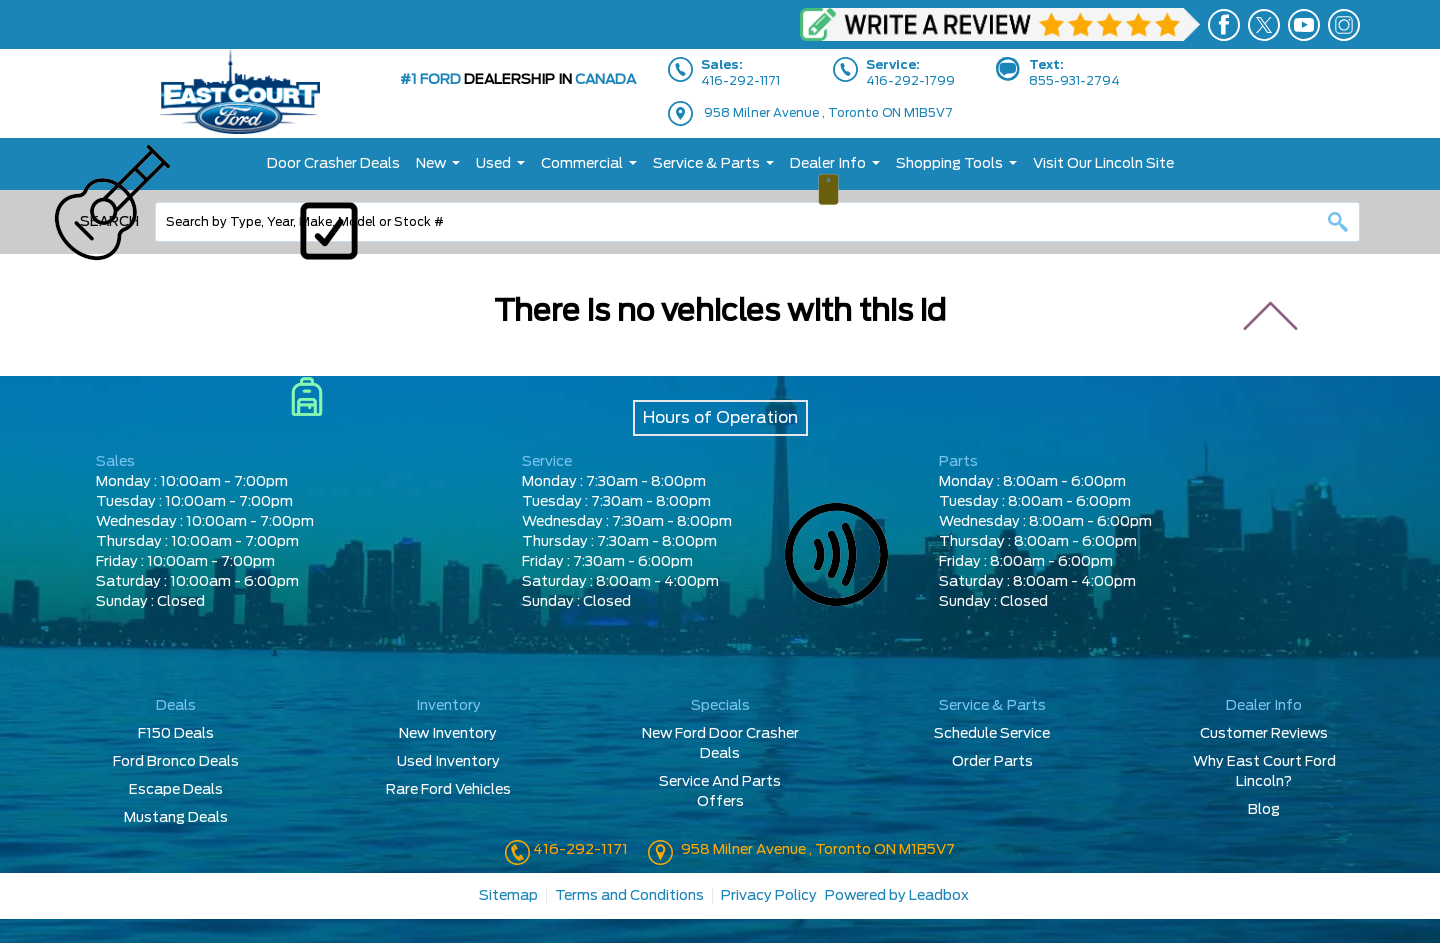 This screenshot has height=943, width=1440. Describe the element at coordinates (828, 189) in the screenshot. I see `access device camera from mobile` at that location.